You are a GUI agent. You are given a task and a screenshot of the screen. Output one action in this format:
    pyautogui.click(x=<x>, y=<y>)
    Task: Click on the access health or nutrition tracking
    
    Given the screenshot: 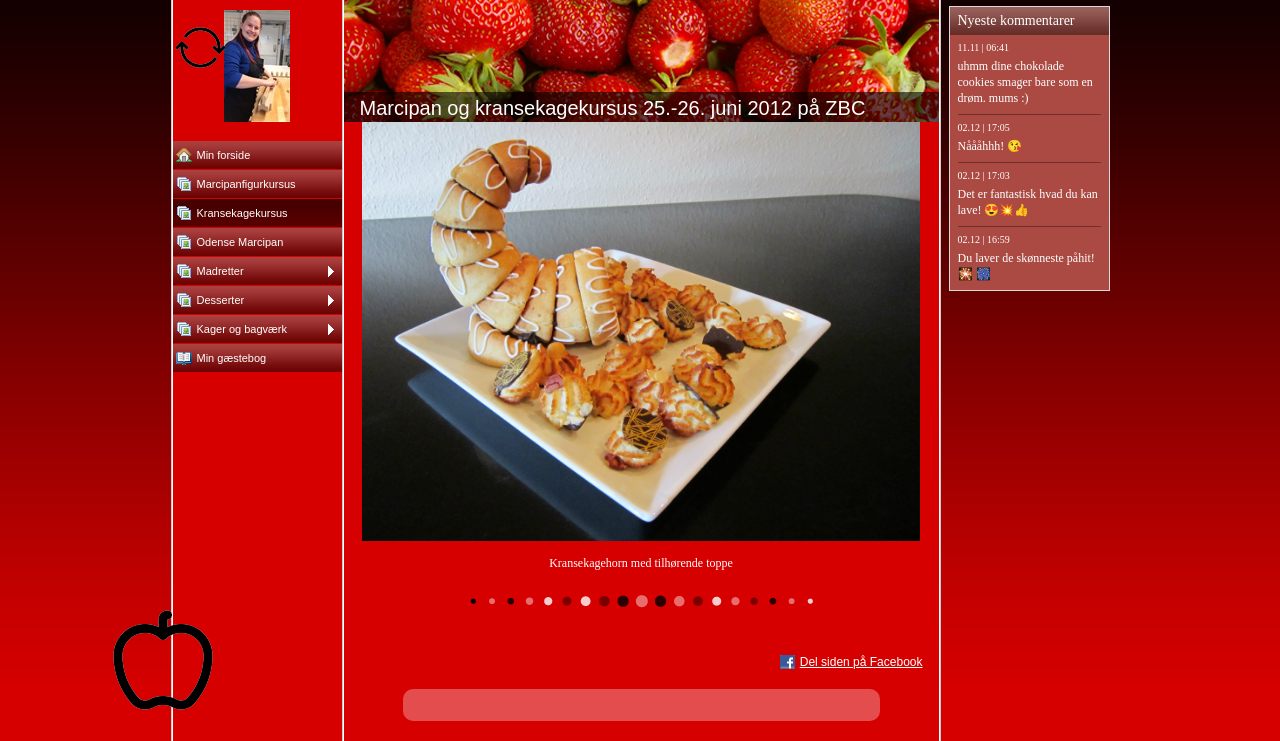 What is the action you would take?
    pyautogui.click(x=163, y=660)
    